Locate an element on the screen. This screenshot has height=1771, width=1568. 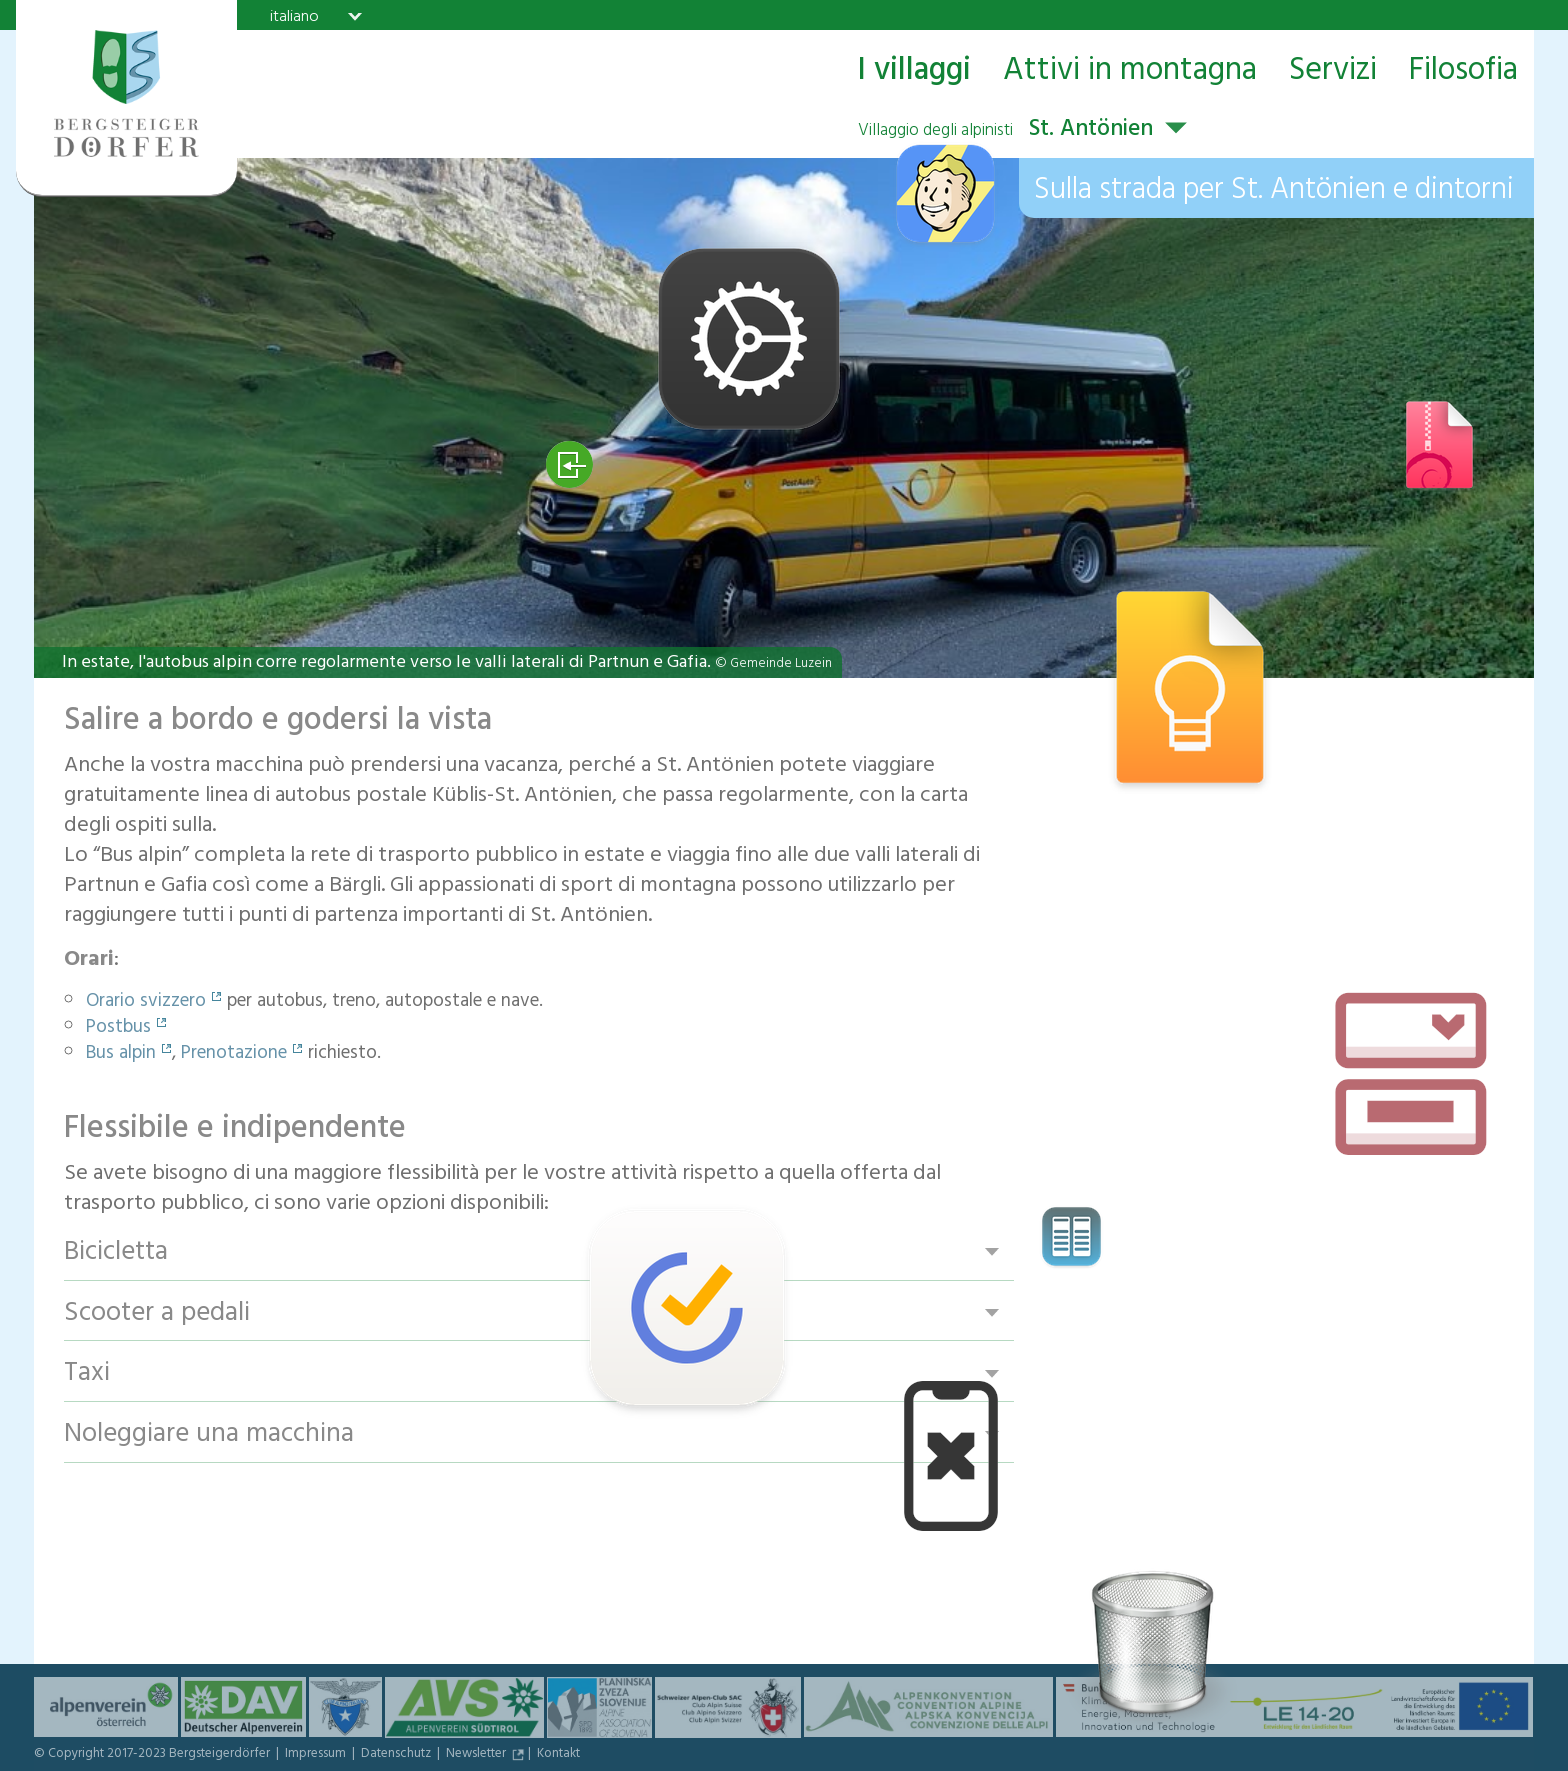
open a google keep note file is located at coordinates (1190, 691).